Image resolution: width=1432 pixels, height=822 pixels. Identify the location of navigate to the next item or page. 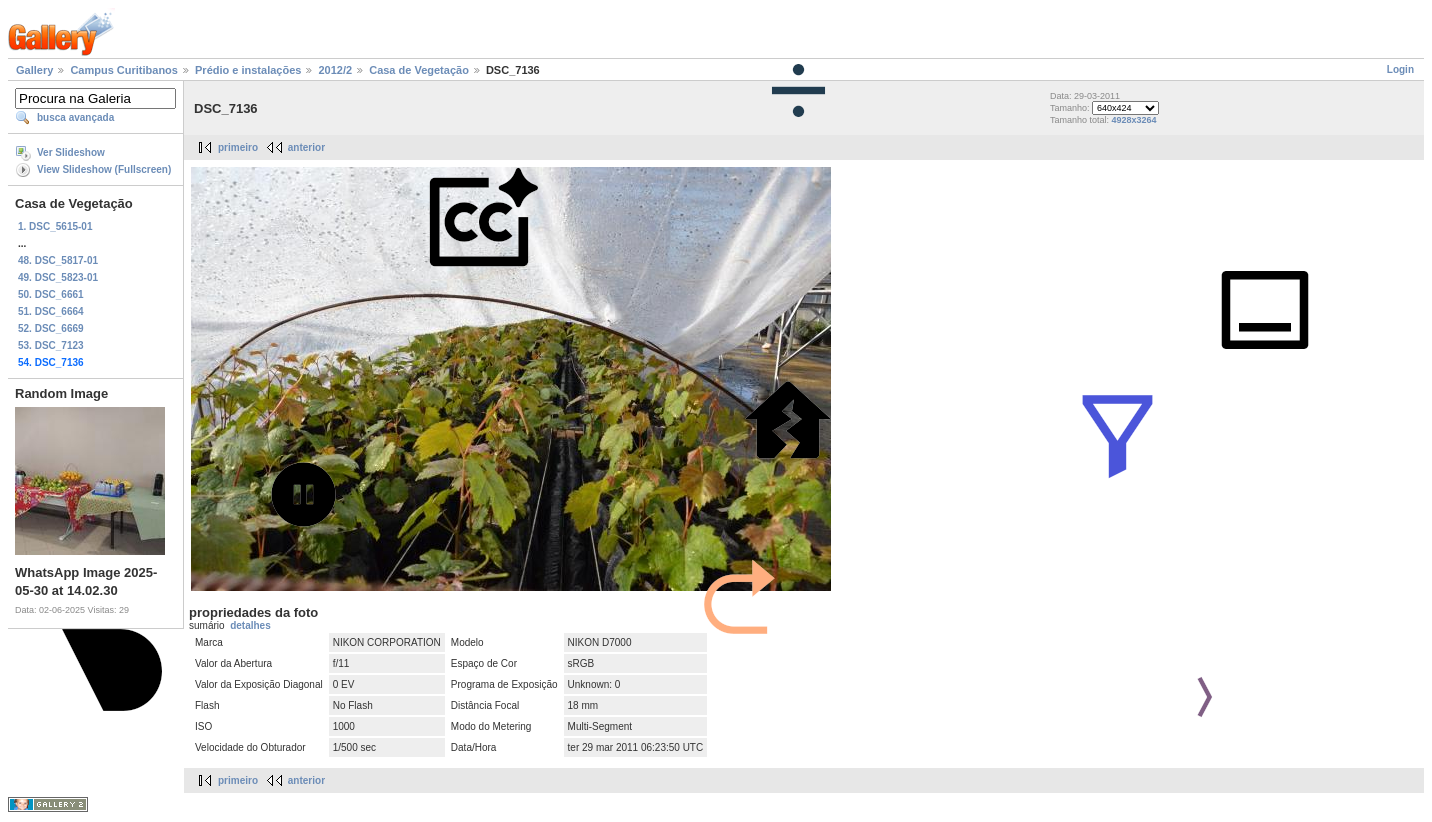
(1204, 697).